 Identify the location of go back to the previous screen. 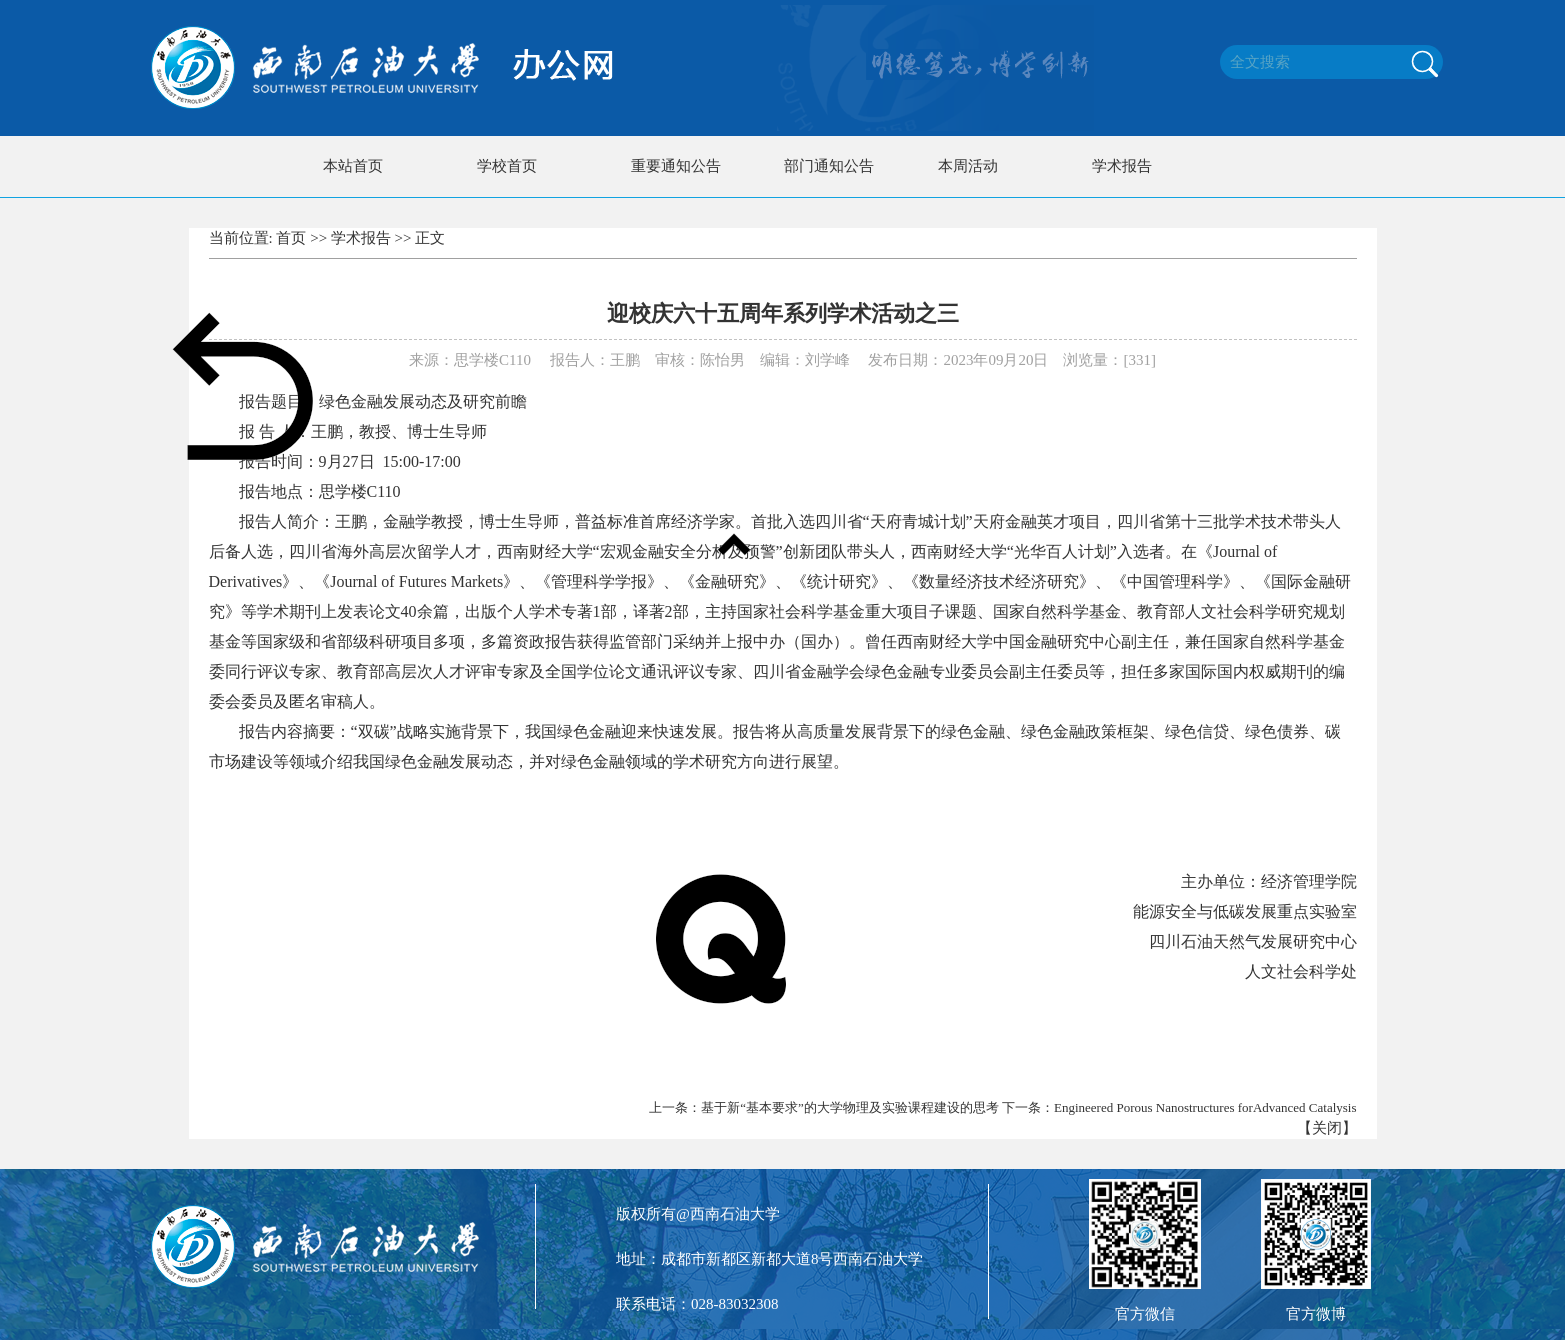
(246, 393).